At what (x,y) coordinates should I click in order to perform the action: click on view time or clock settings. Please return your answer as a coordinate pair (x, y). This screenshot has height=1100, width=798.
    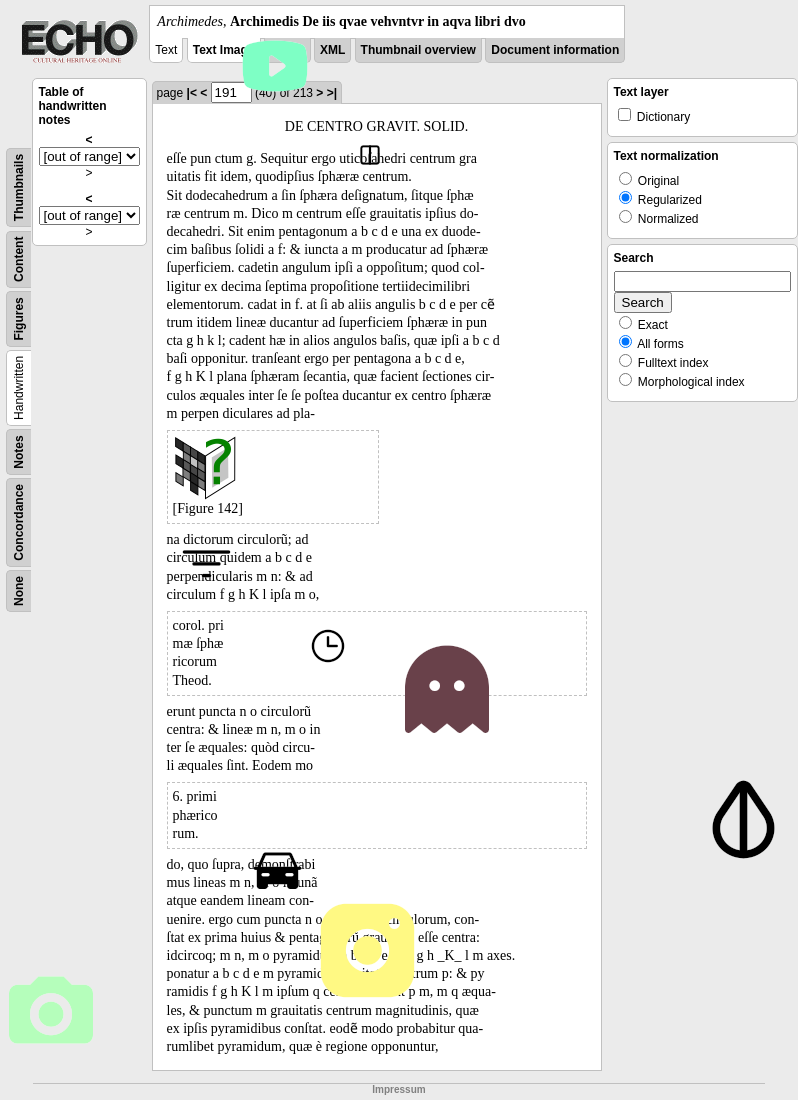
    Looking at the image, I should click on (328, 646).